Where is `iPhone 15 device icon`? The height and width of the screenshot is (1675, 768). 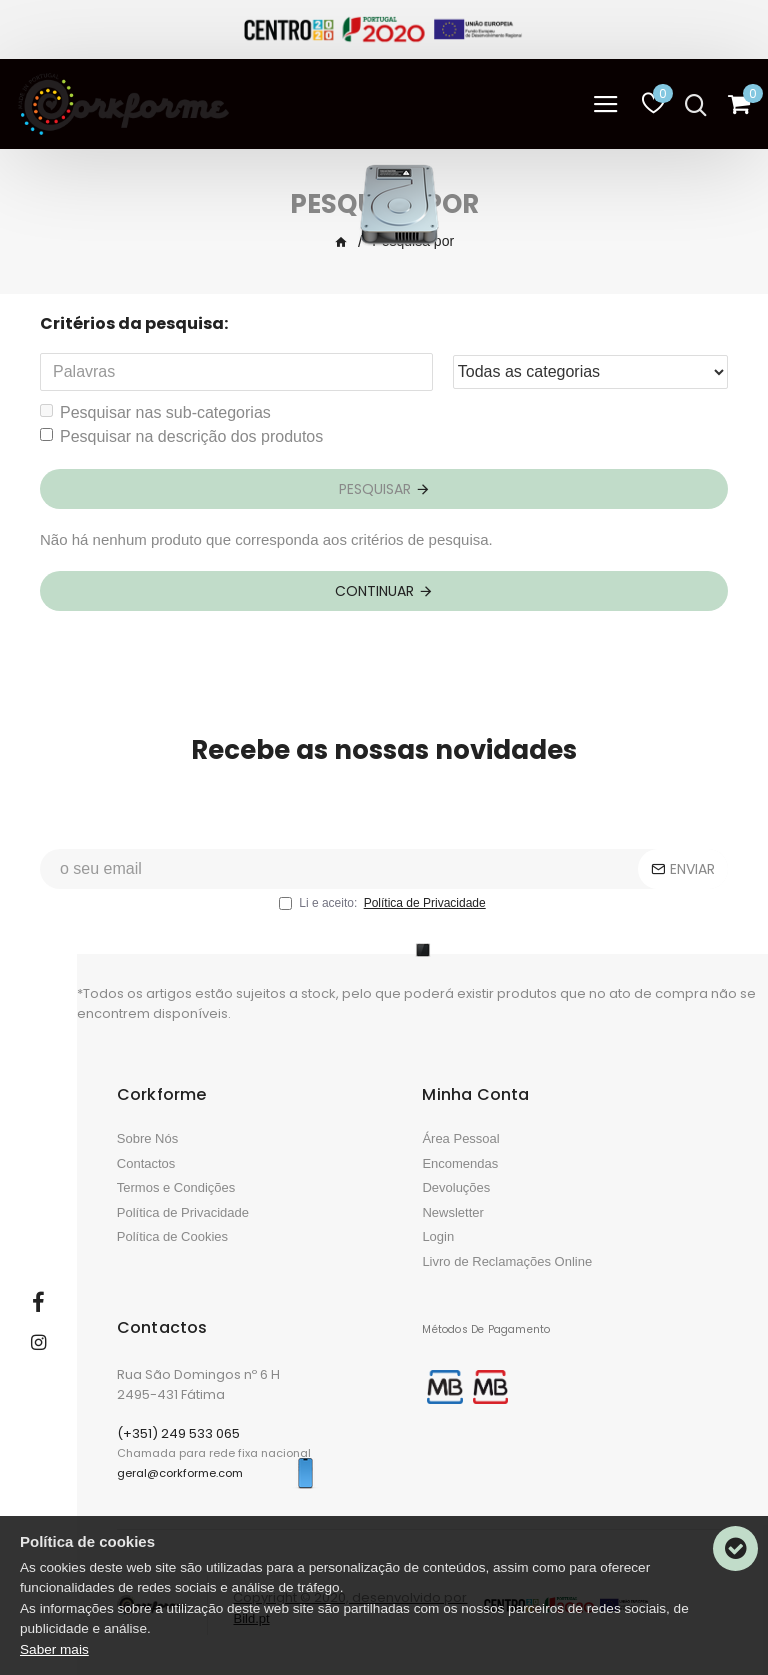
iPhone 15 device icon is located at coordinates (305, 1473).